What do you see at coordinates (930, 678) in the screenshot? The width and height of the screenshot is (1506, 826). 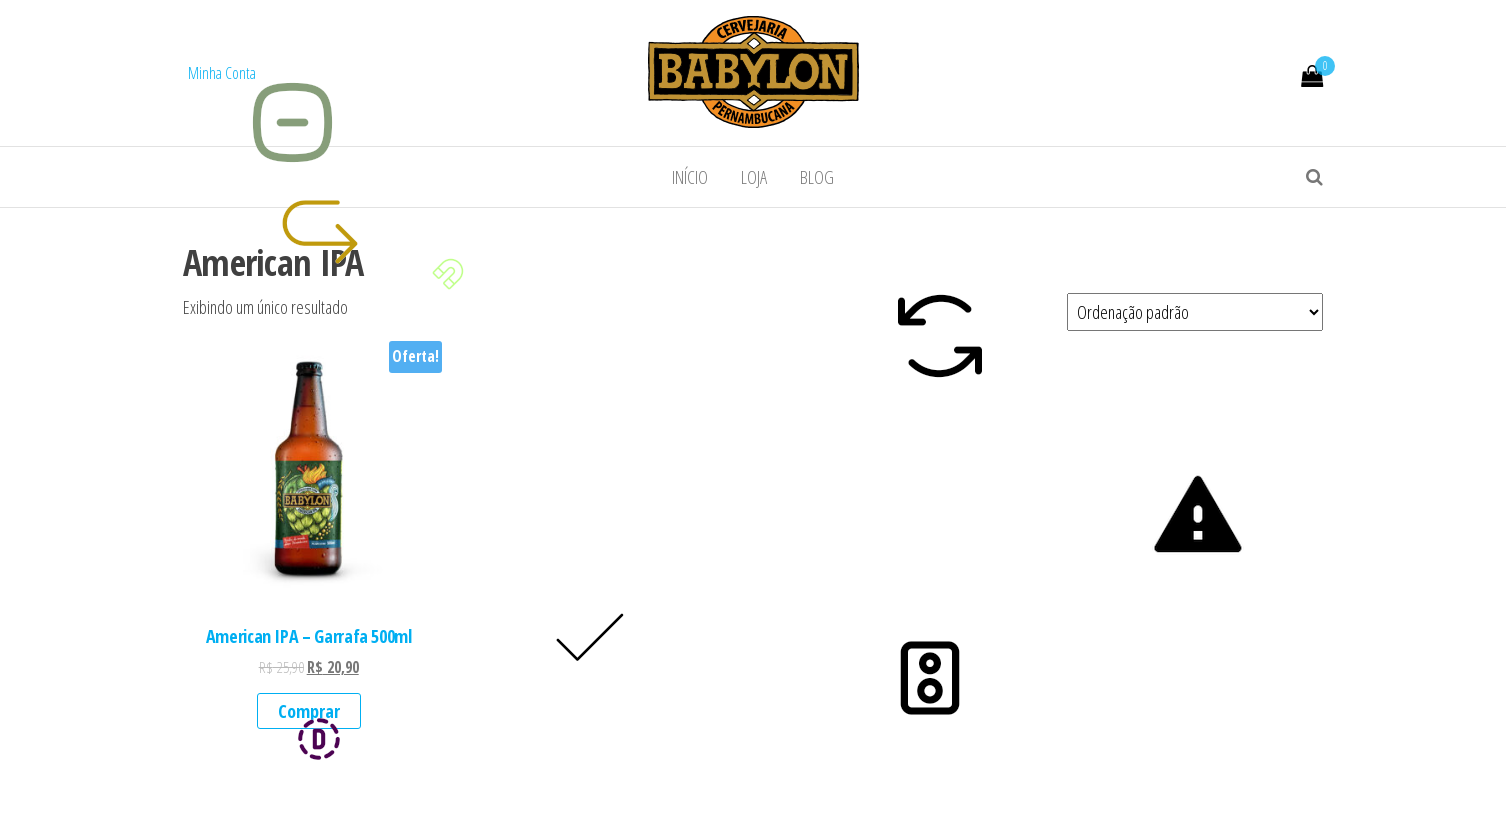 I see `adjust audio or speaker settings` at bounding box center [930, 678].